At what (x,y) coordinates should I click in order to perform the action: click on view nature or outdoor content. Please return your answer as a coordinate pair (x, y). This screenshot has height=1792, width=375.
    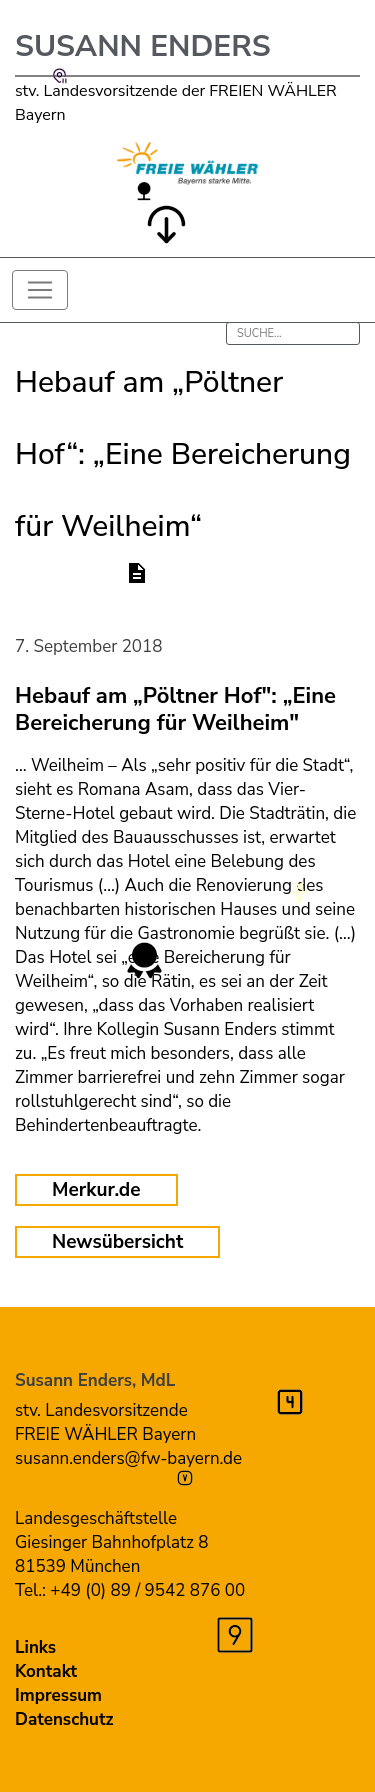
    Looking at the image, I should click on (144, 191).